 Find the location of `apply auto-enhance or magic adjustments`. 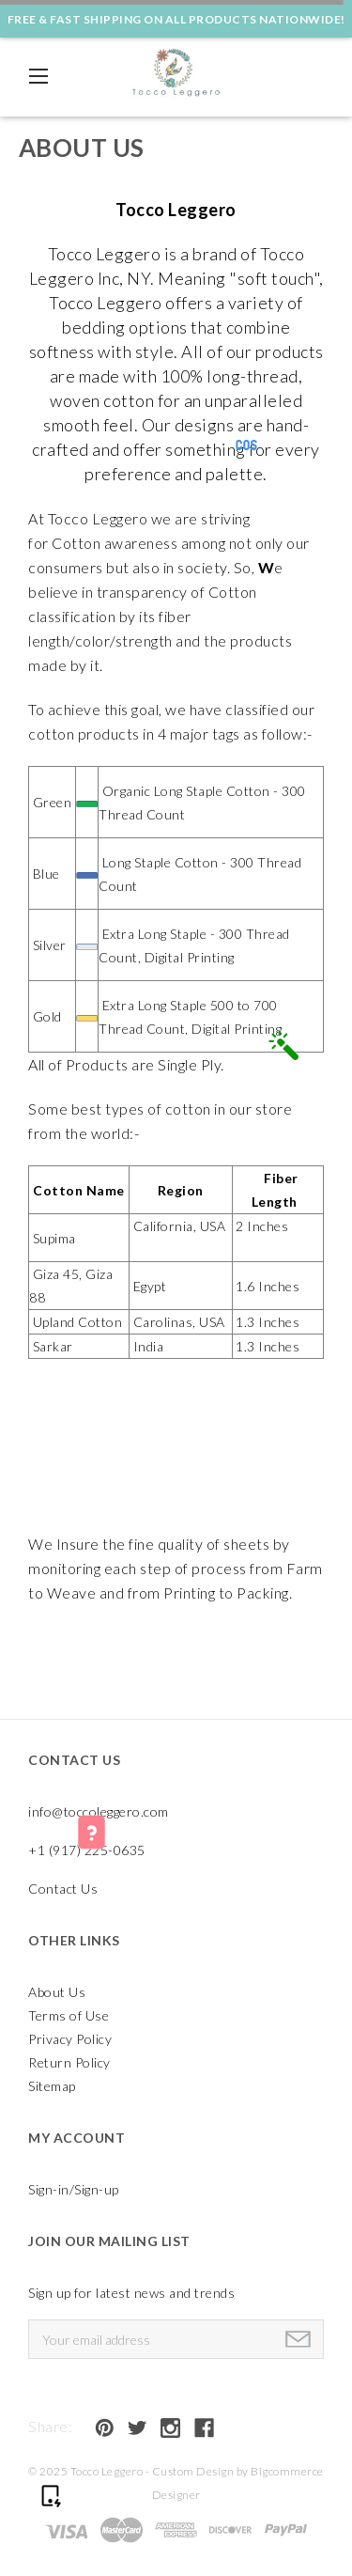

apply auto-enhance or magic adjustments is located at coordinates (283, 1045).